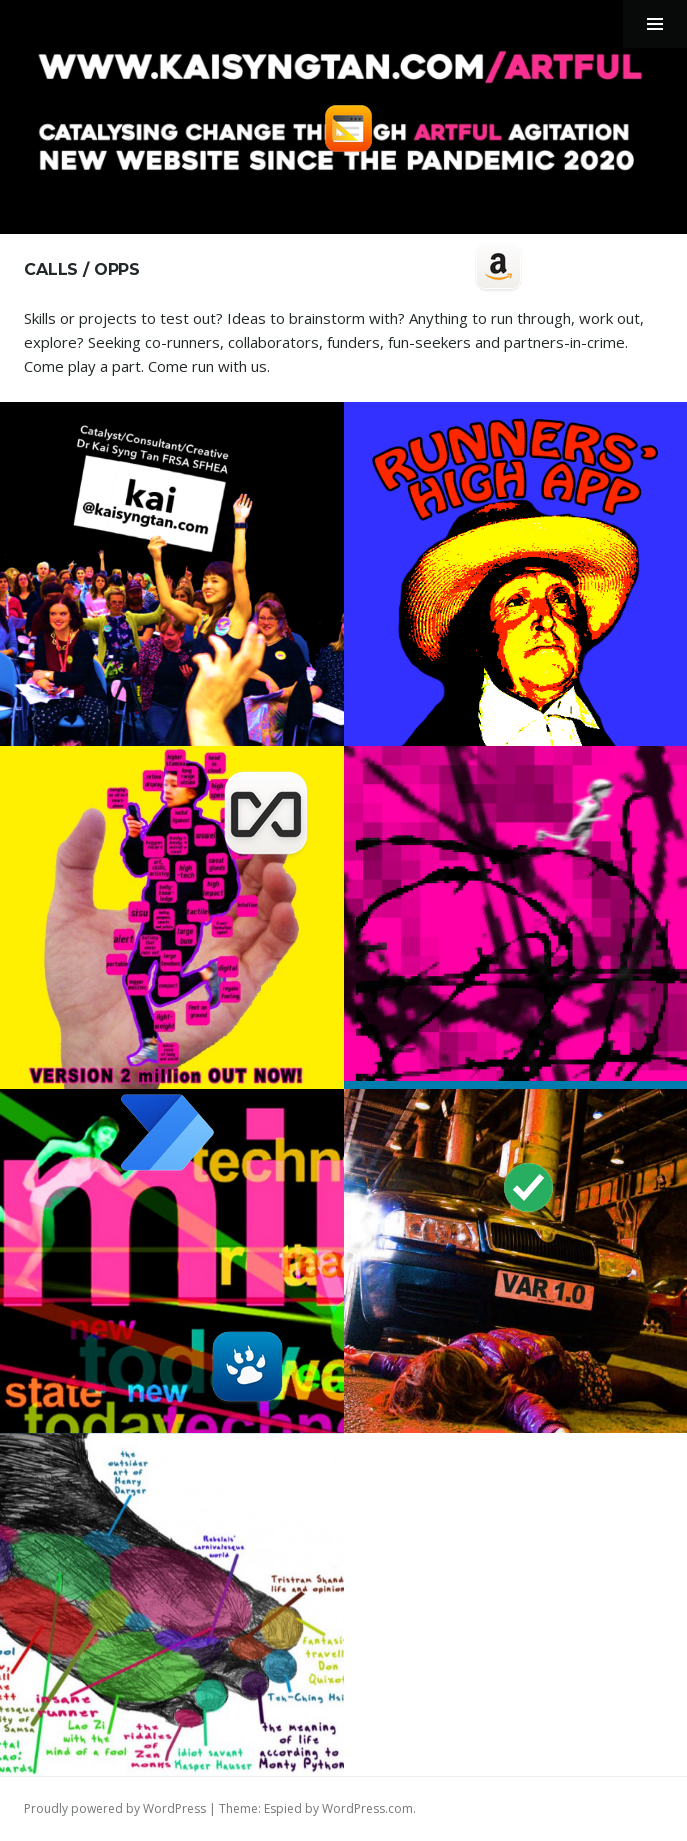  I want to click on open microsoft power automate, so click(167, 1132).